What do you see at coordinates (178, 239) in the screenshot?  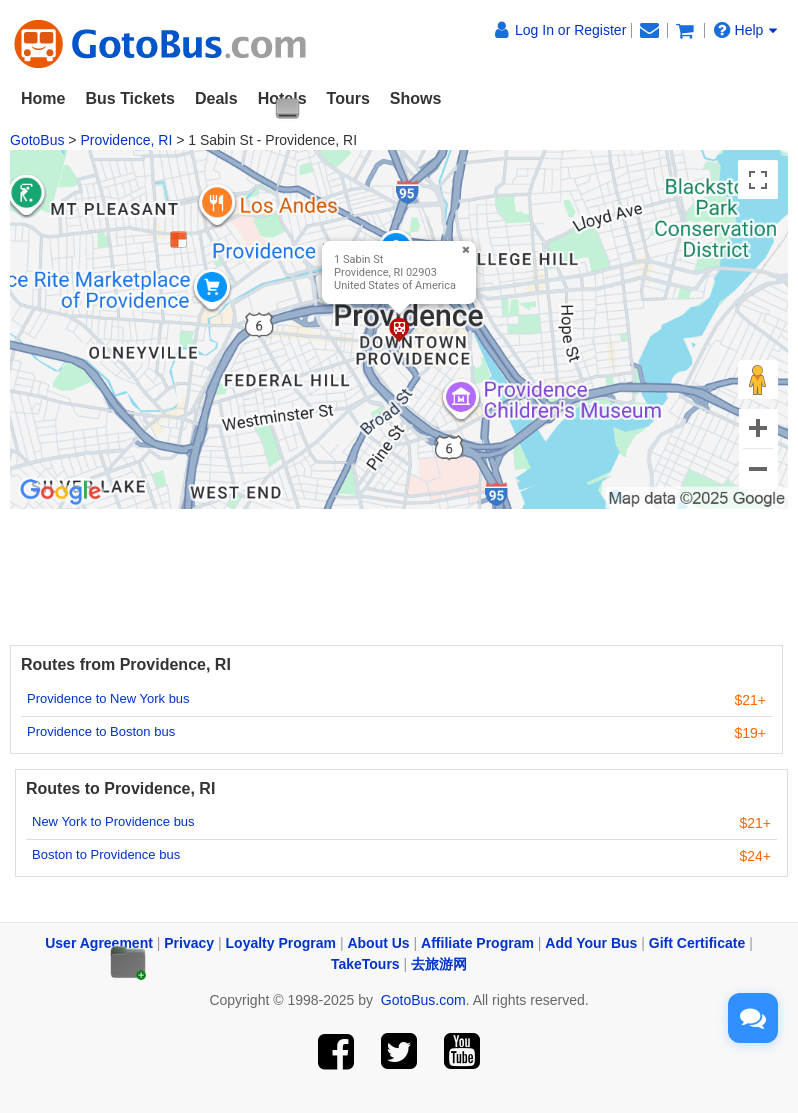 I see `switch to the bottom-right workspace` at bounding box center [178, 239].